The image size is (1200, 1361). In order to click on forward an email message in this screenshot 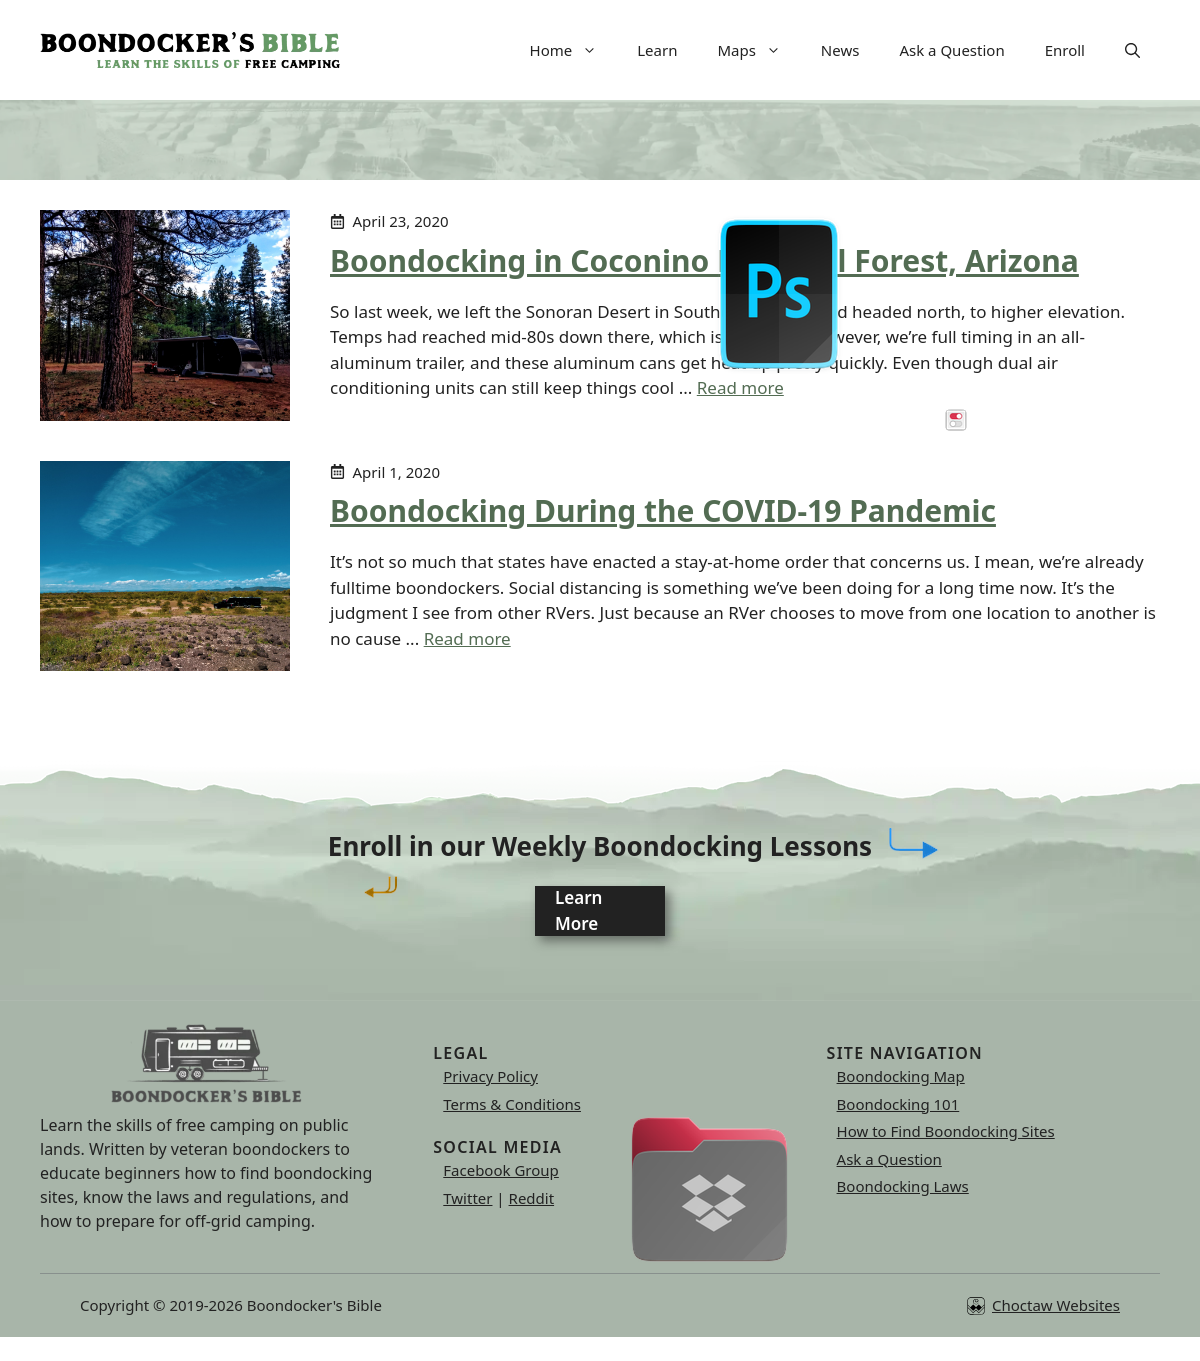, I will do `click(914, 839)`.